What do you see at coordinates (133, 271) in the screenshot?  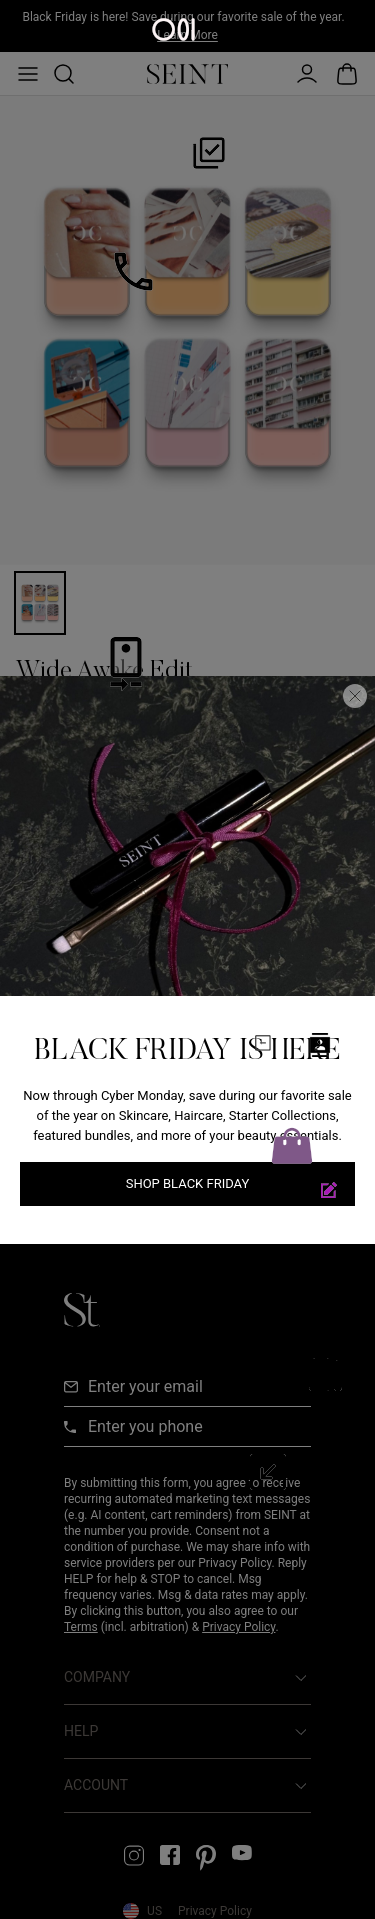 I see `make a phone call` at bounding box center [133, 271].